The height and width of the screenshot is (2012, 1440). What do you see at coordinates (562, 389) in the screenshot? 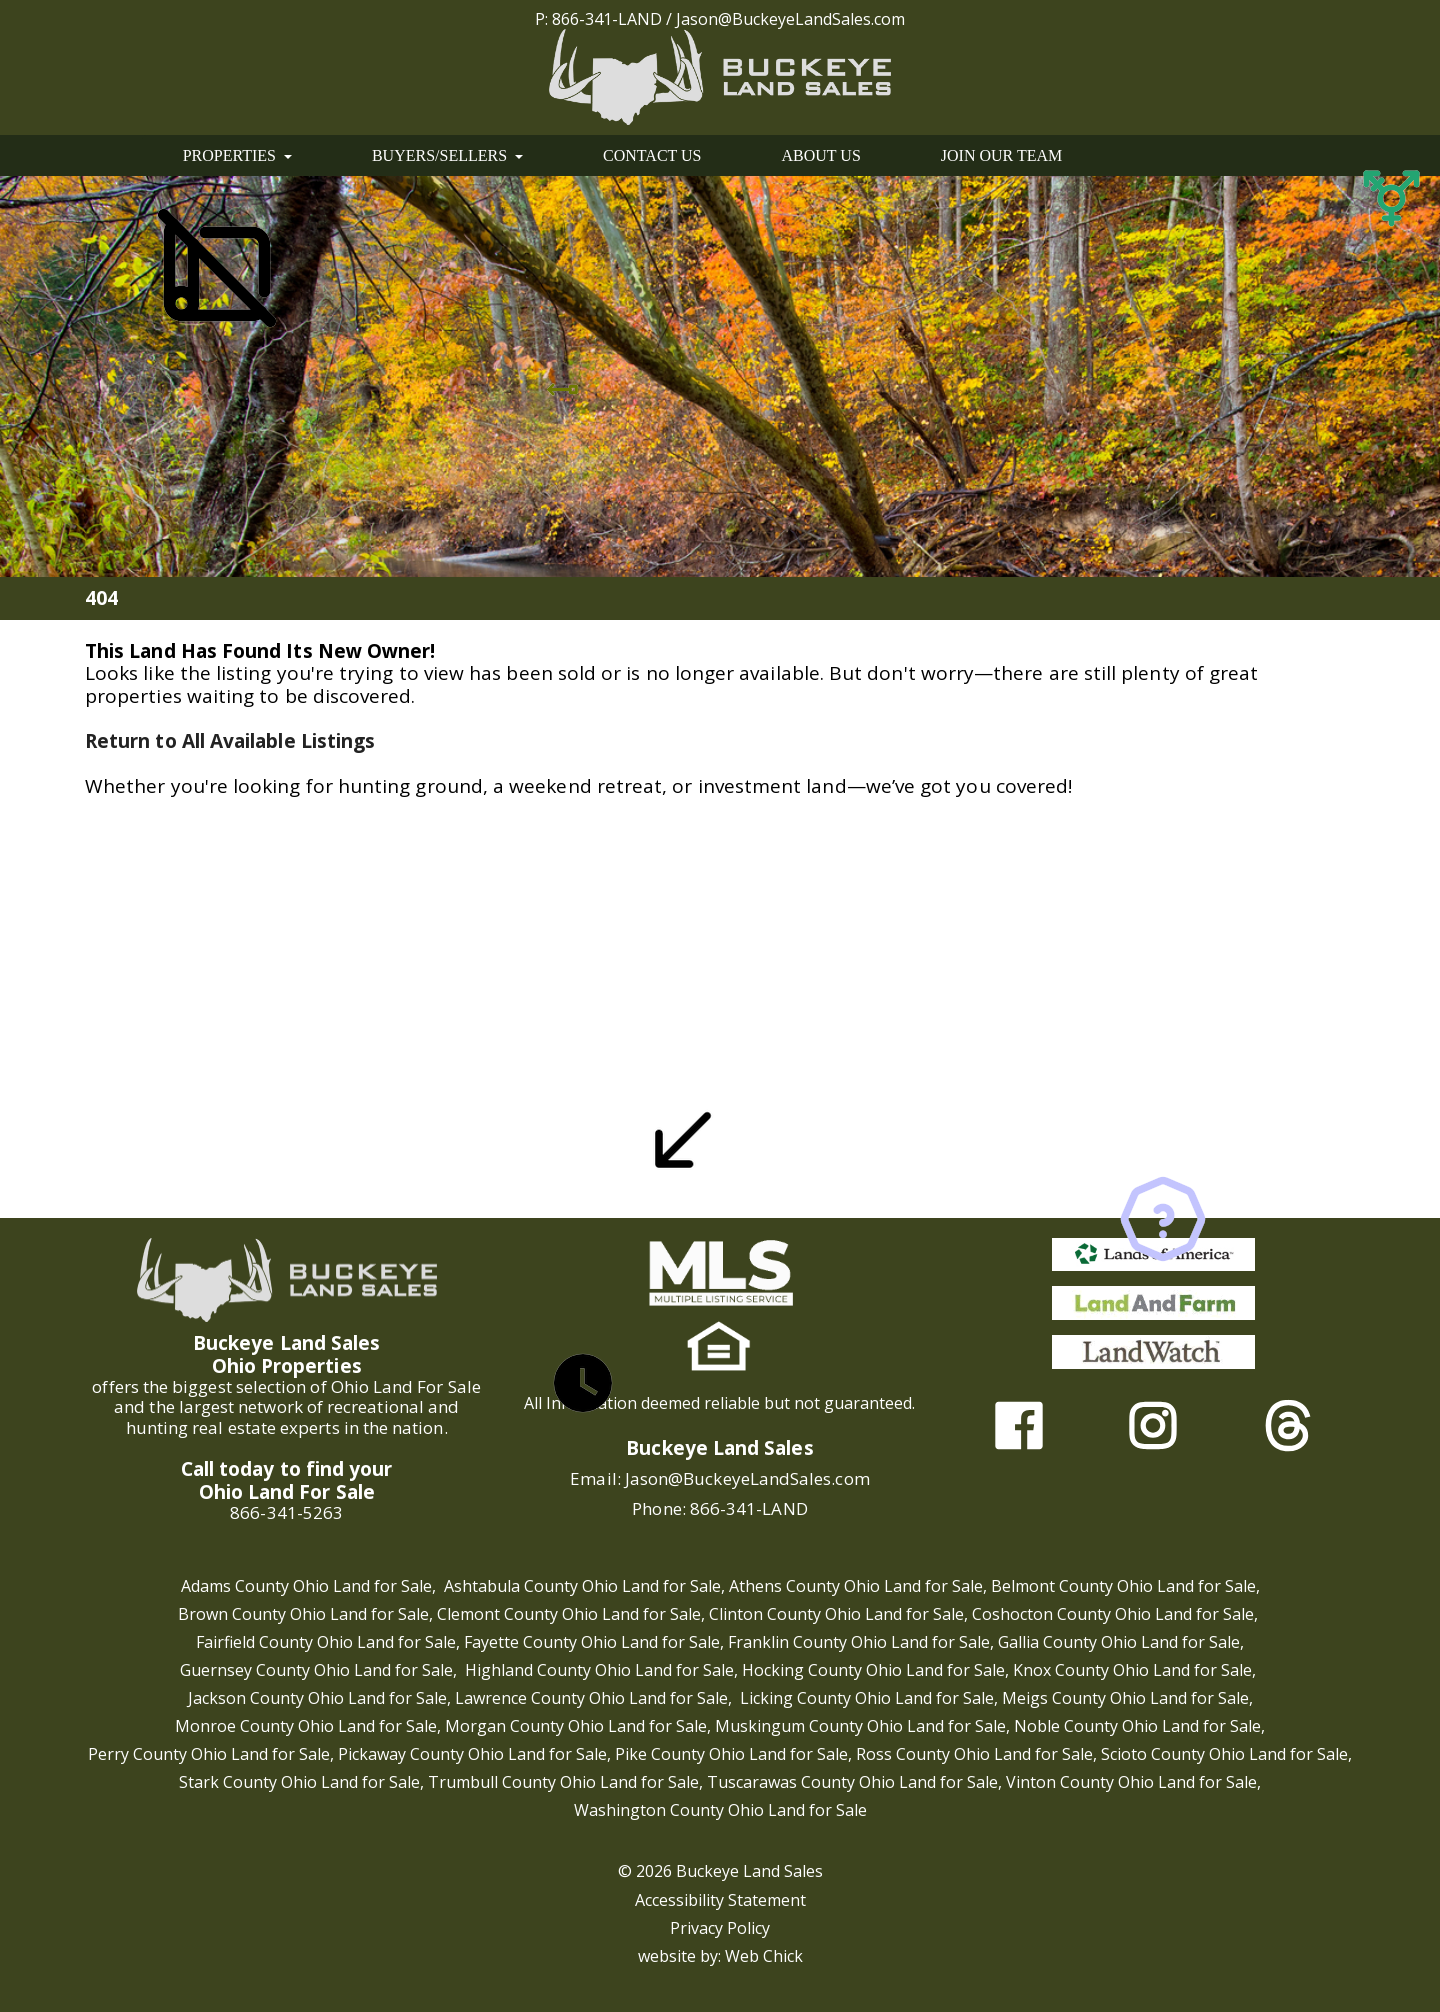
I see `go back to previous screen` at bounding box center [562, 389].